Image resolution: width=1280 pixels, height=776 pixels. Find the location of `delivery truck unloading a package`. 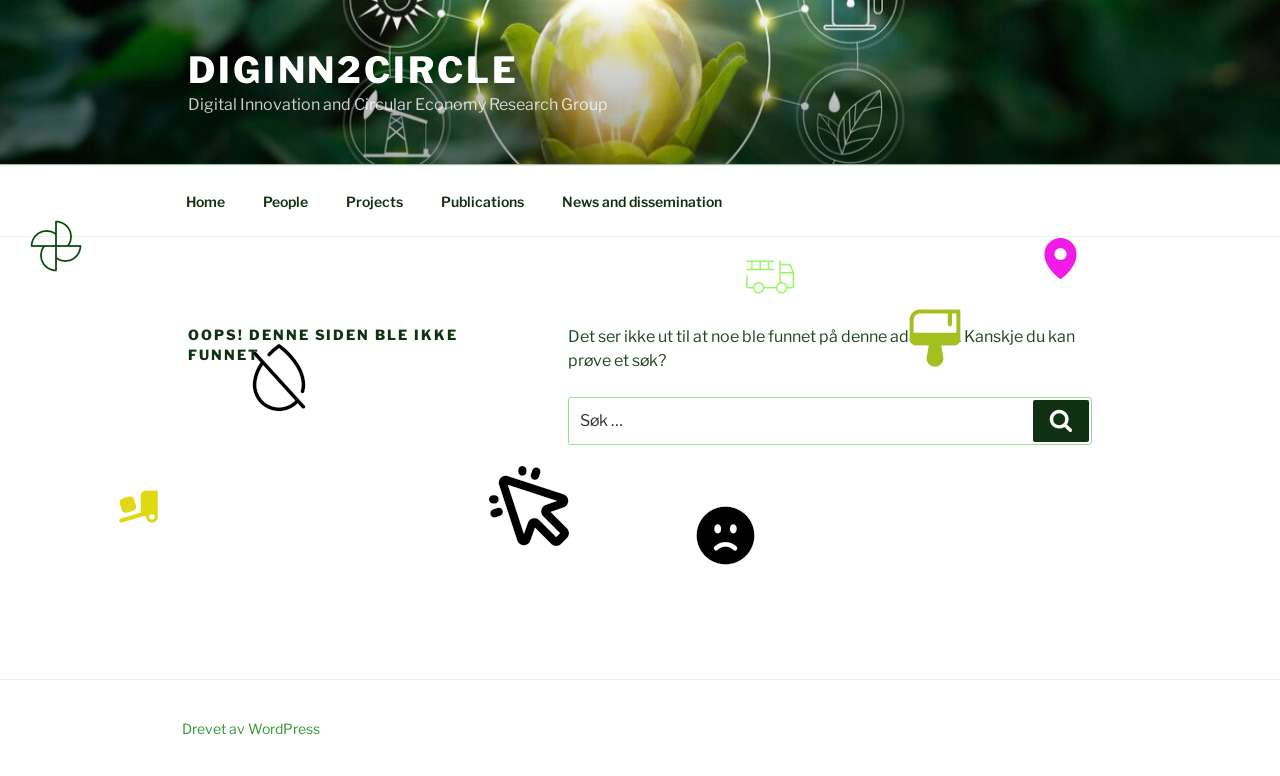

delivery truck unloading a package is located at coordinates (138, 505).